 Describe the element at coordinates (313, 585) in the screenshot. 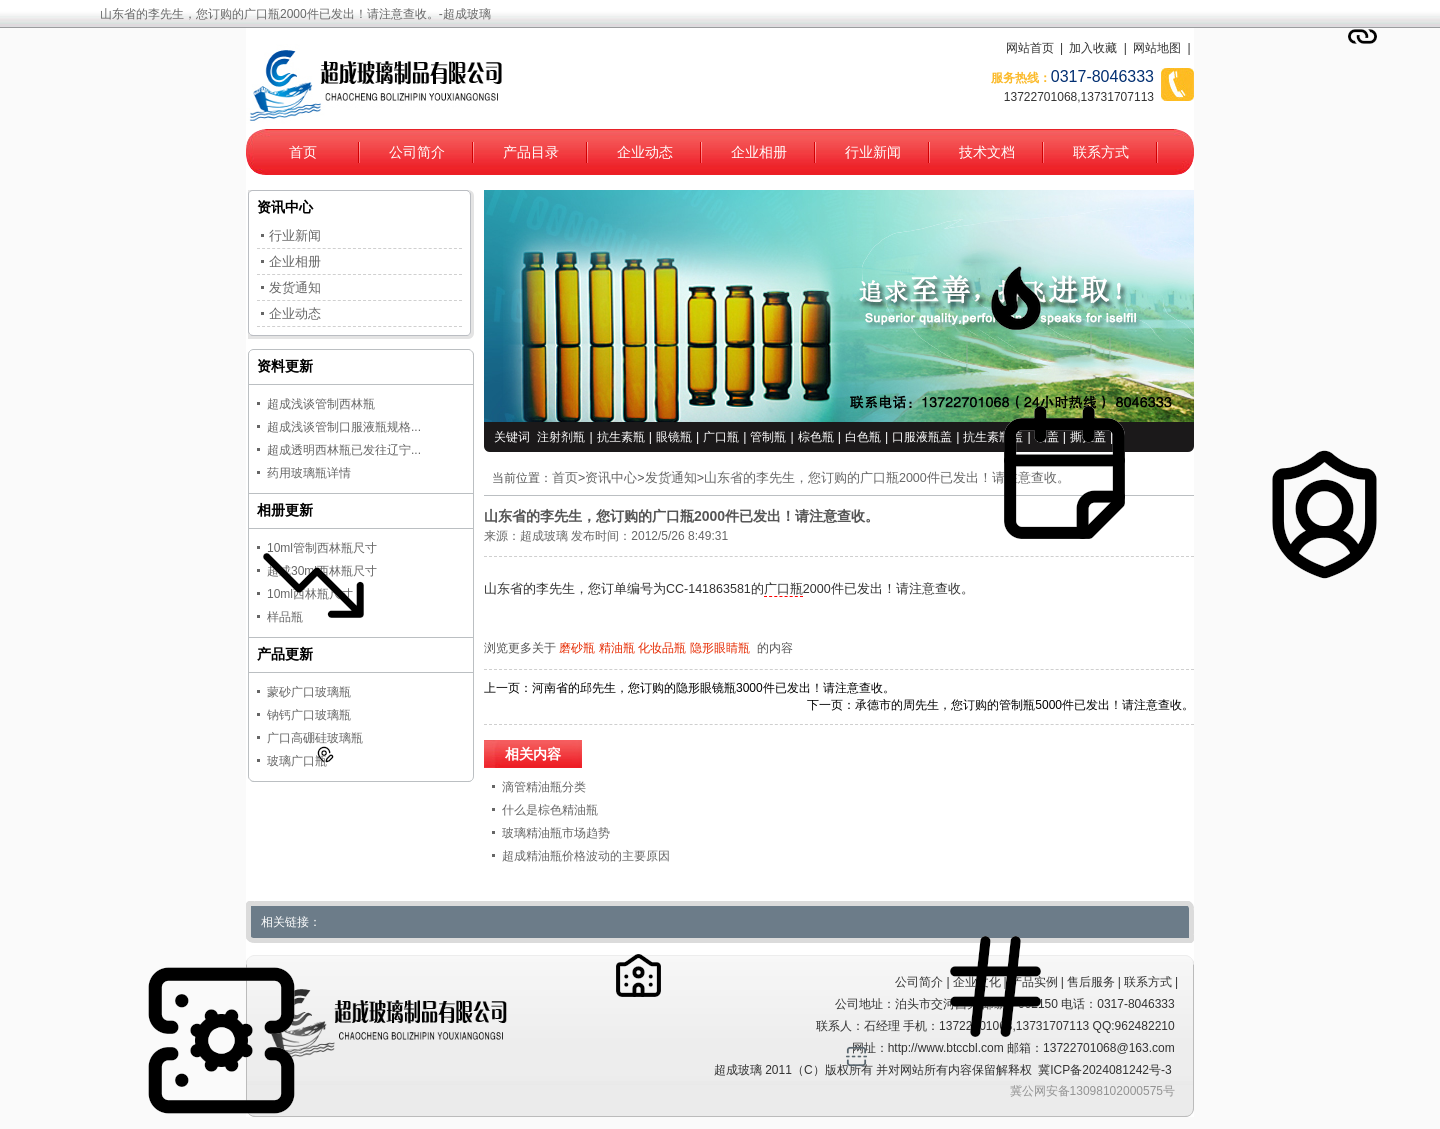

I see `indicates a declining trend or decrease in value` at that location.